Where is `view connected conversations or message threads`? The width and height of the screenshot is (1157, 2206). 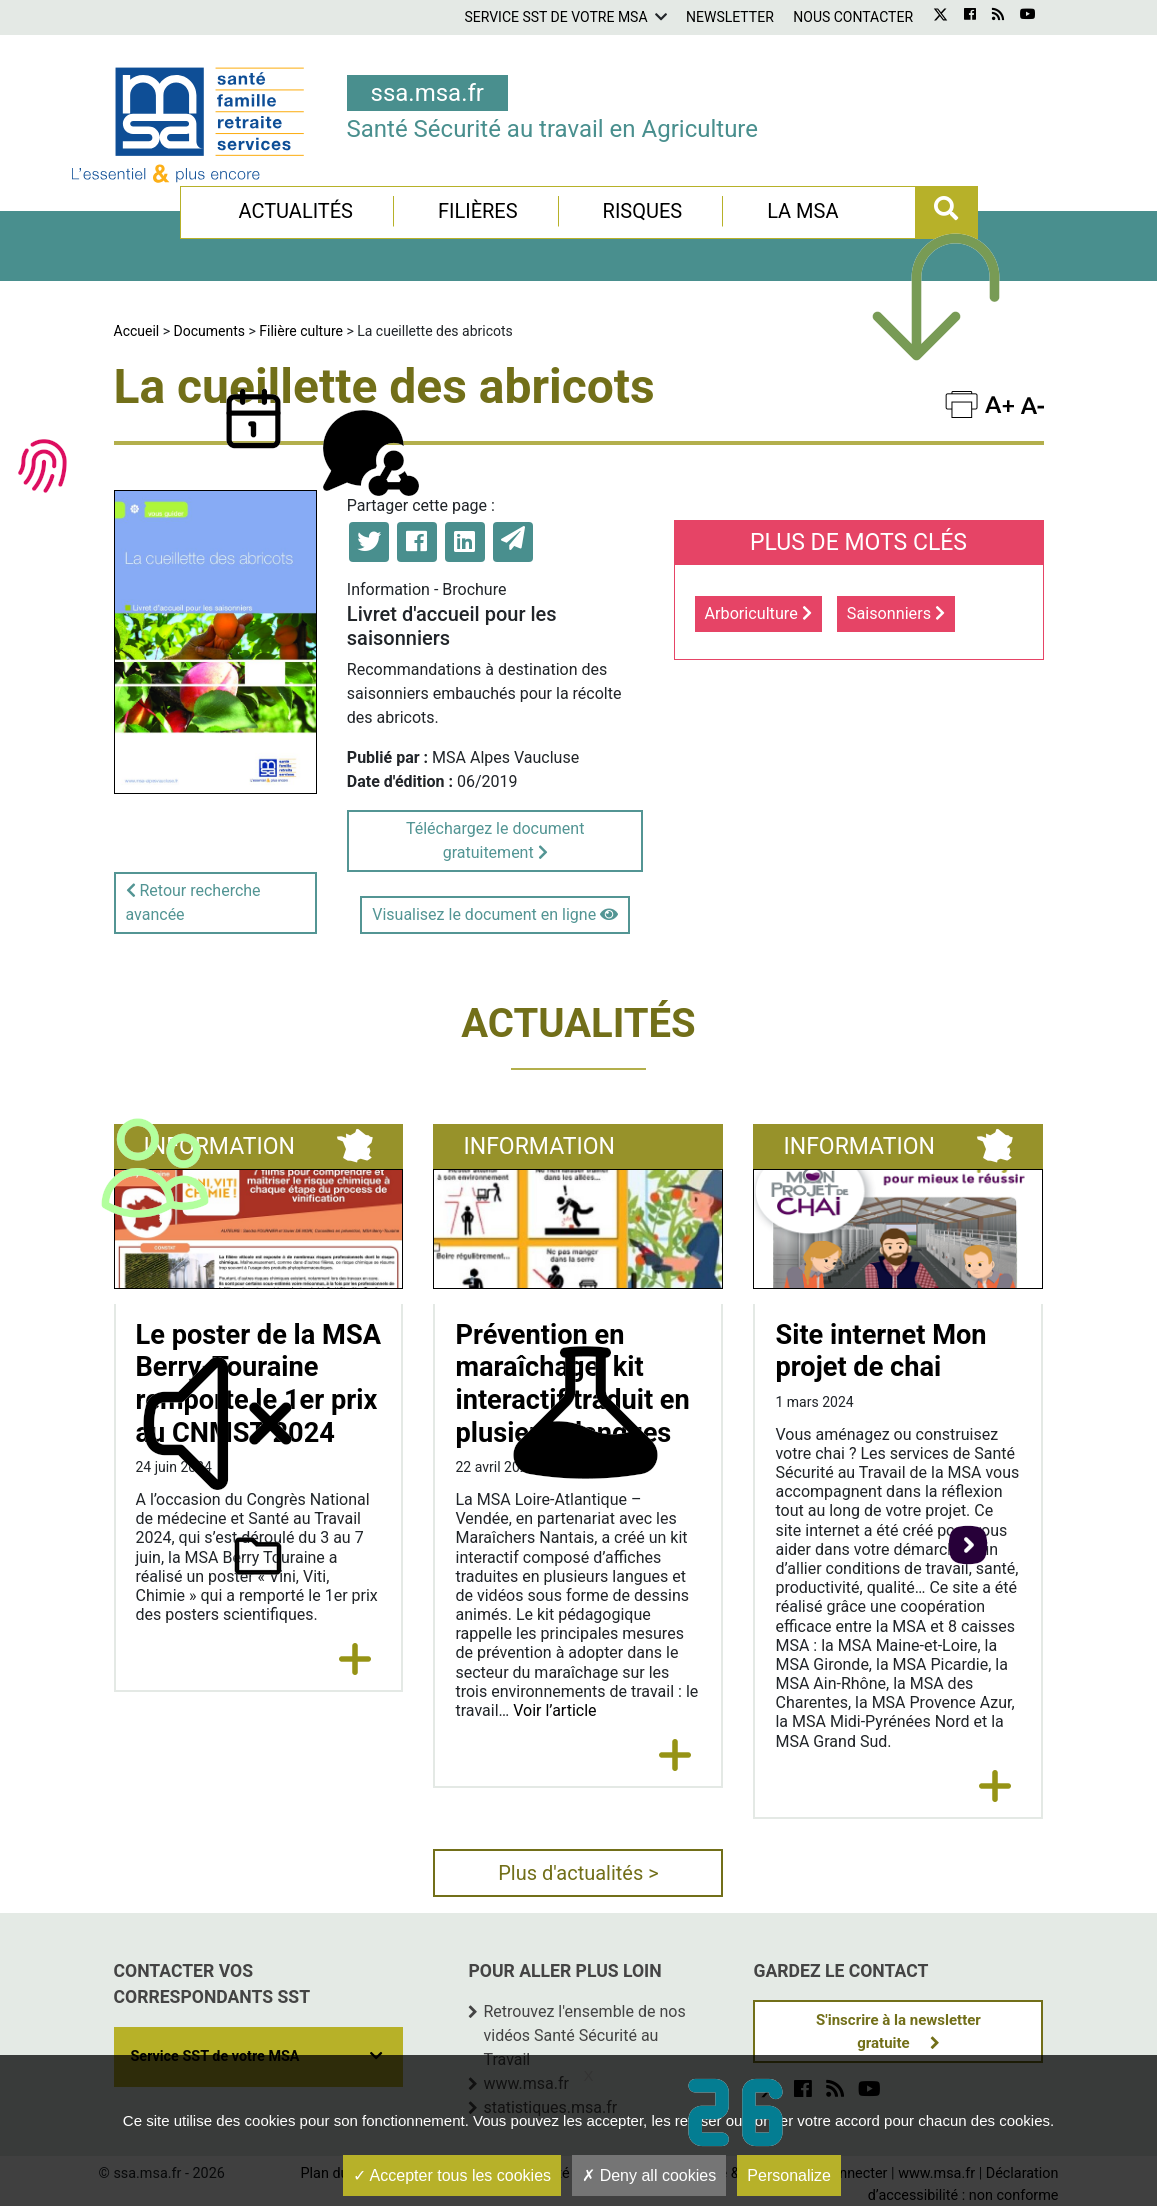 view connected conversations or message threads is located at coordinates (368, 450).